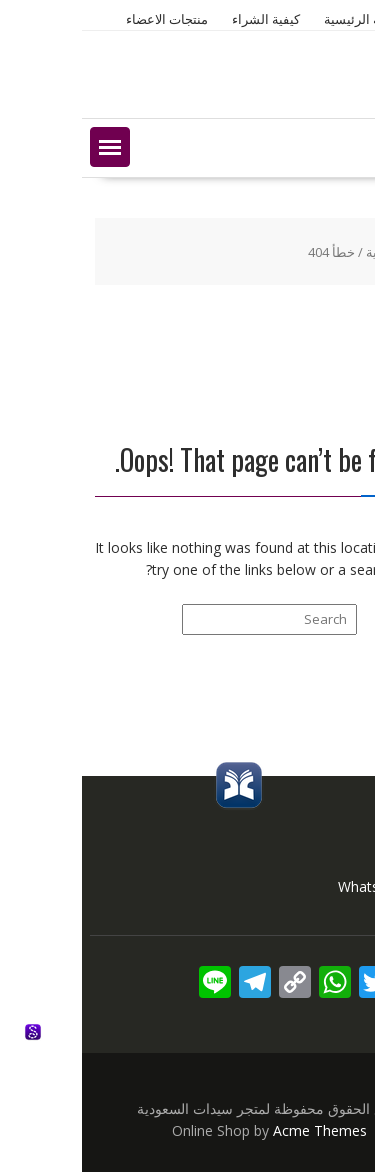 The height and width of the screenshot is (1172, 375). I want to click on open Seamly2D pattern drafting application, so click(33, 1032).